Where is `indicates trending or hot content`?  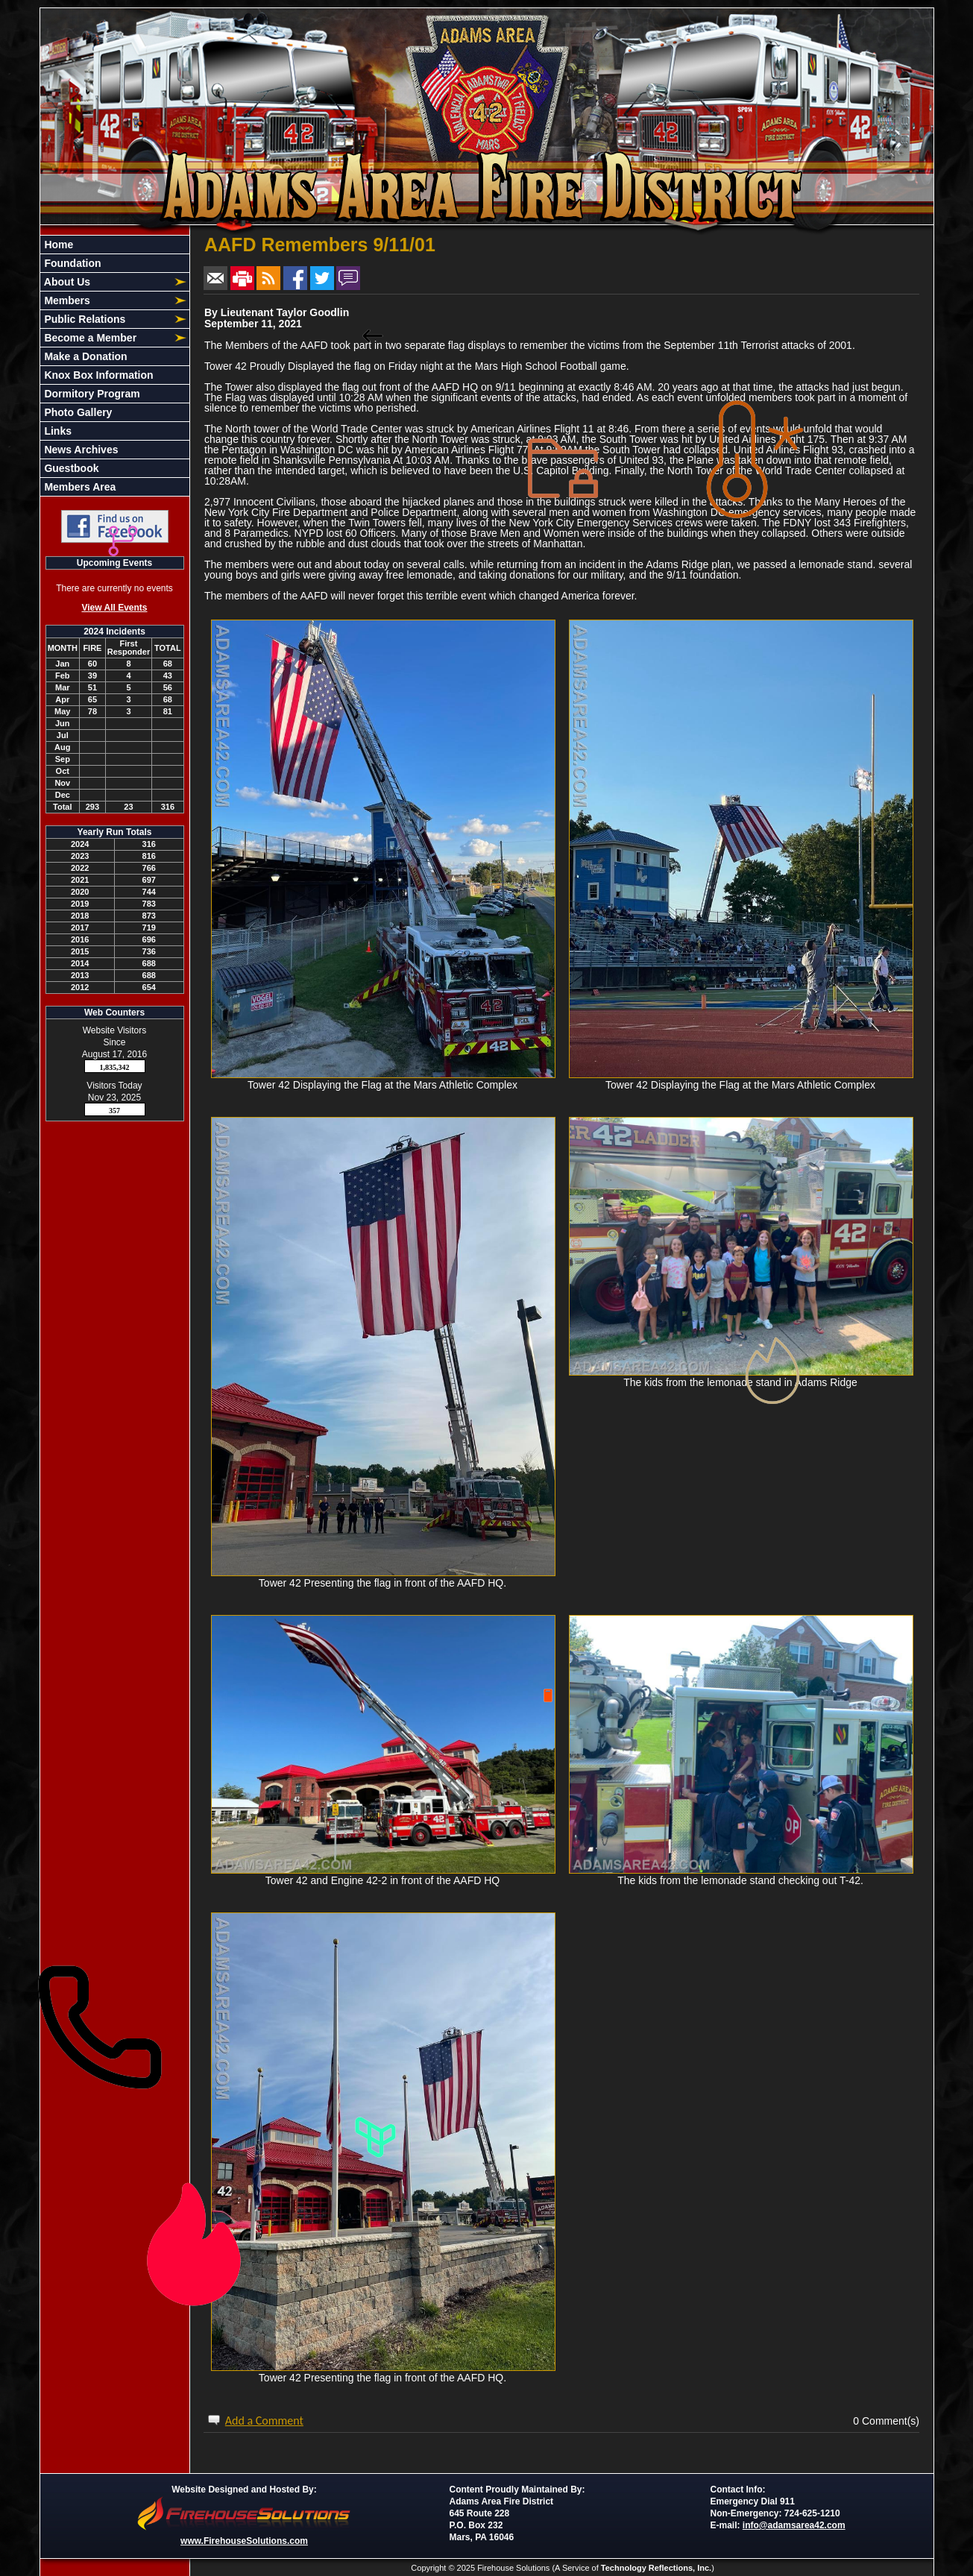 indicates trending or hot content is located at coordinates (194, 2247).